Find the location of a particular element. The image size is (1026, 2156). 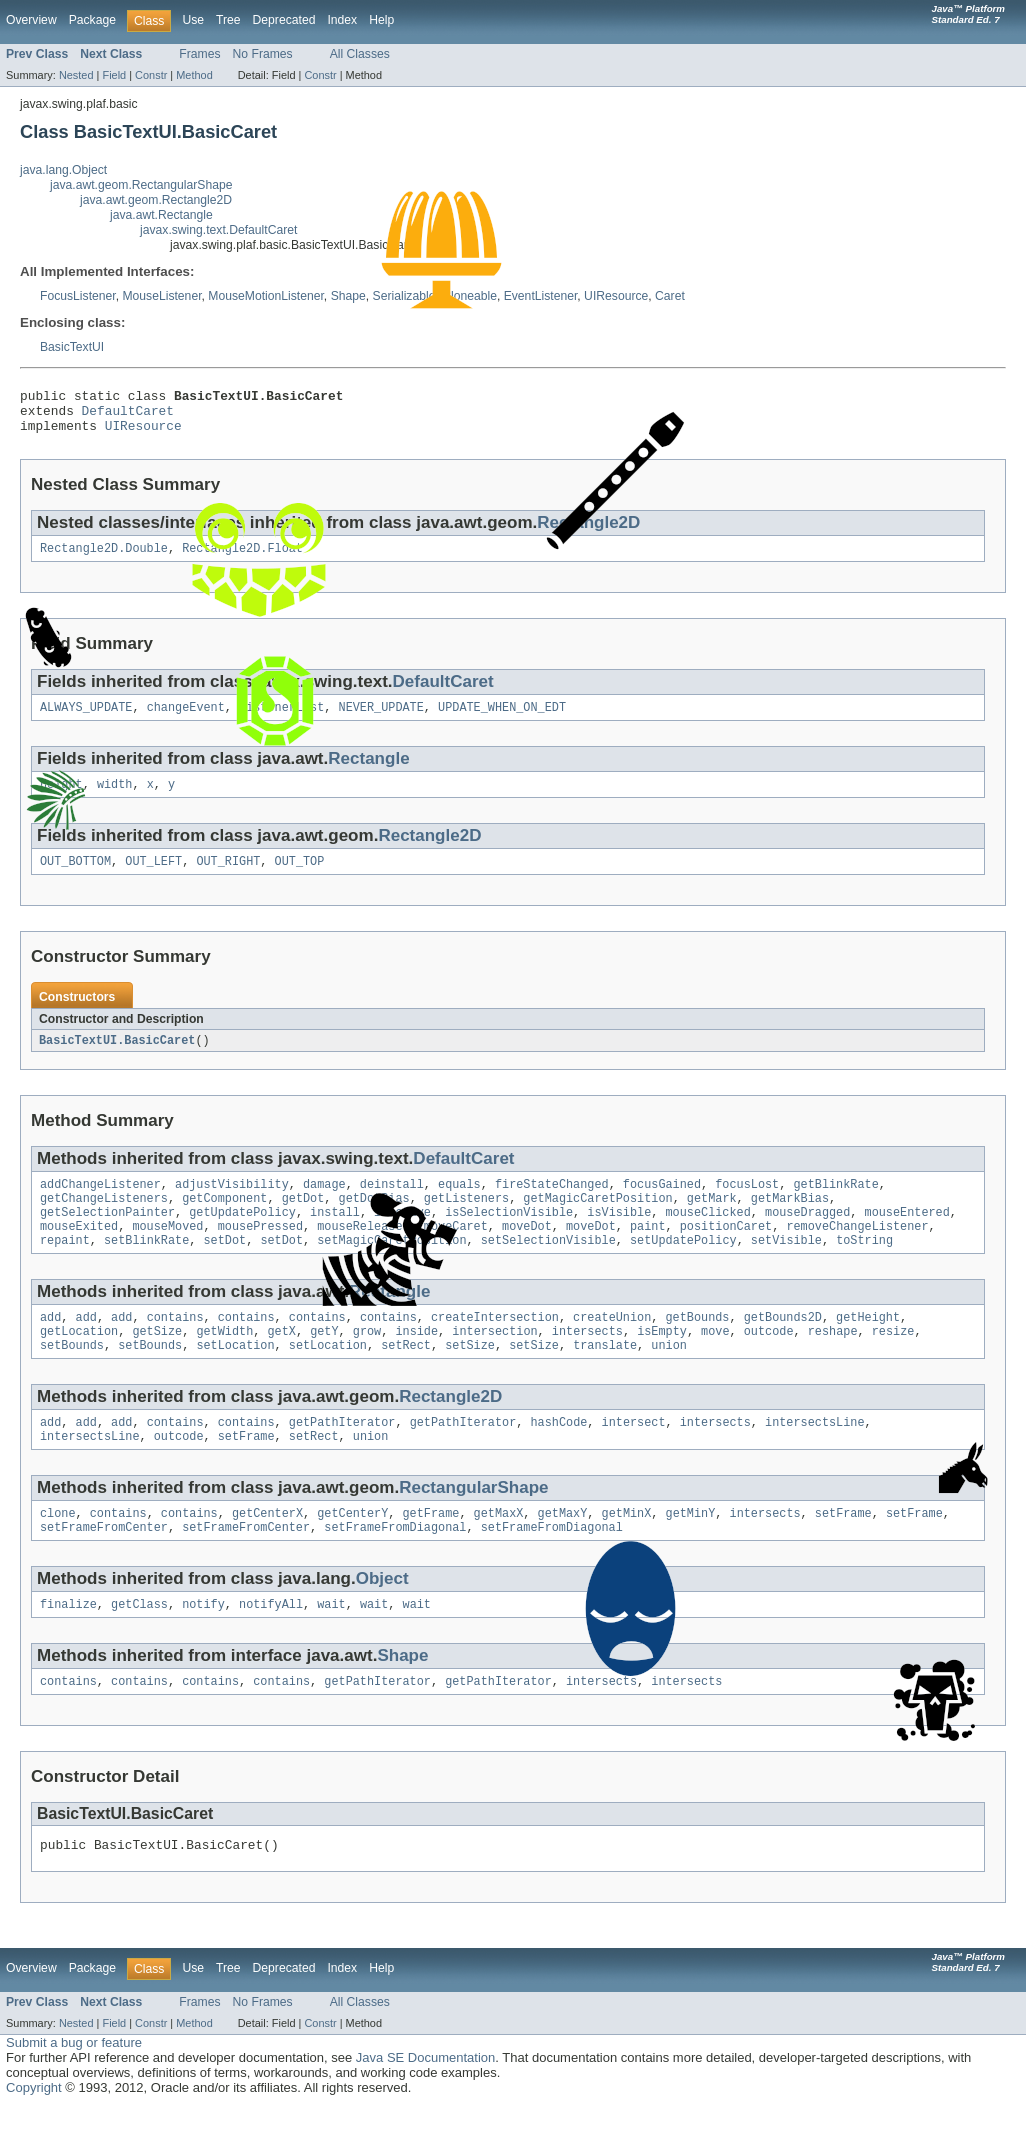

a playful character or avatar icon is located at coordinates (259, 561).